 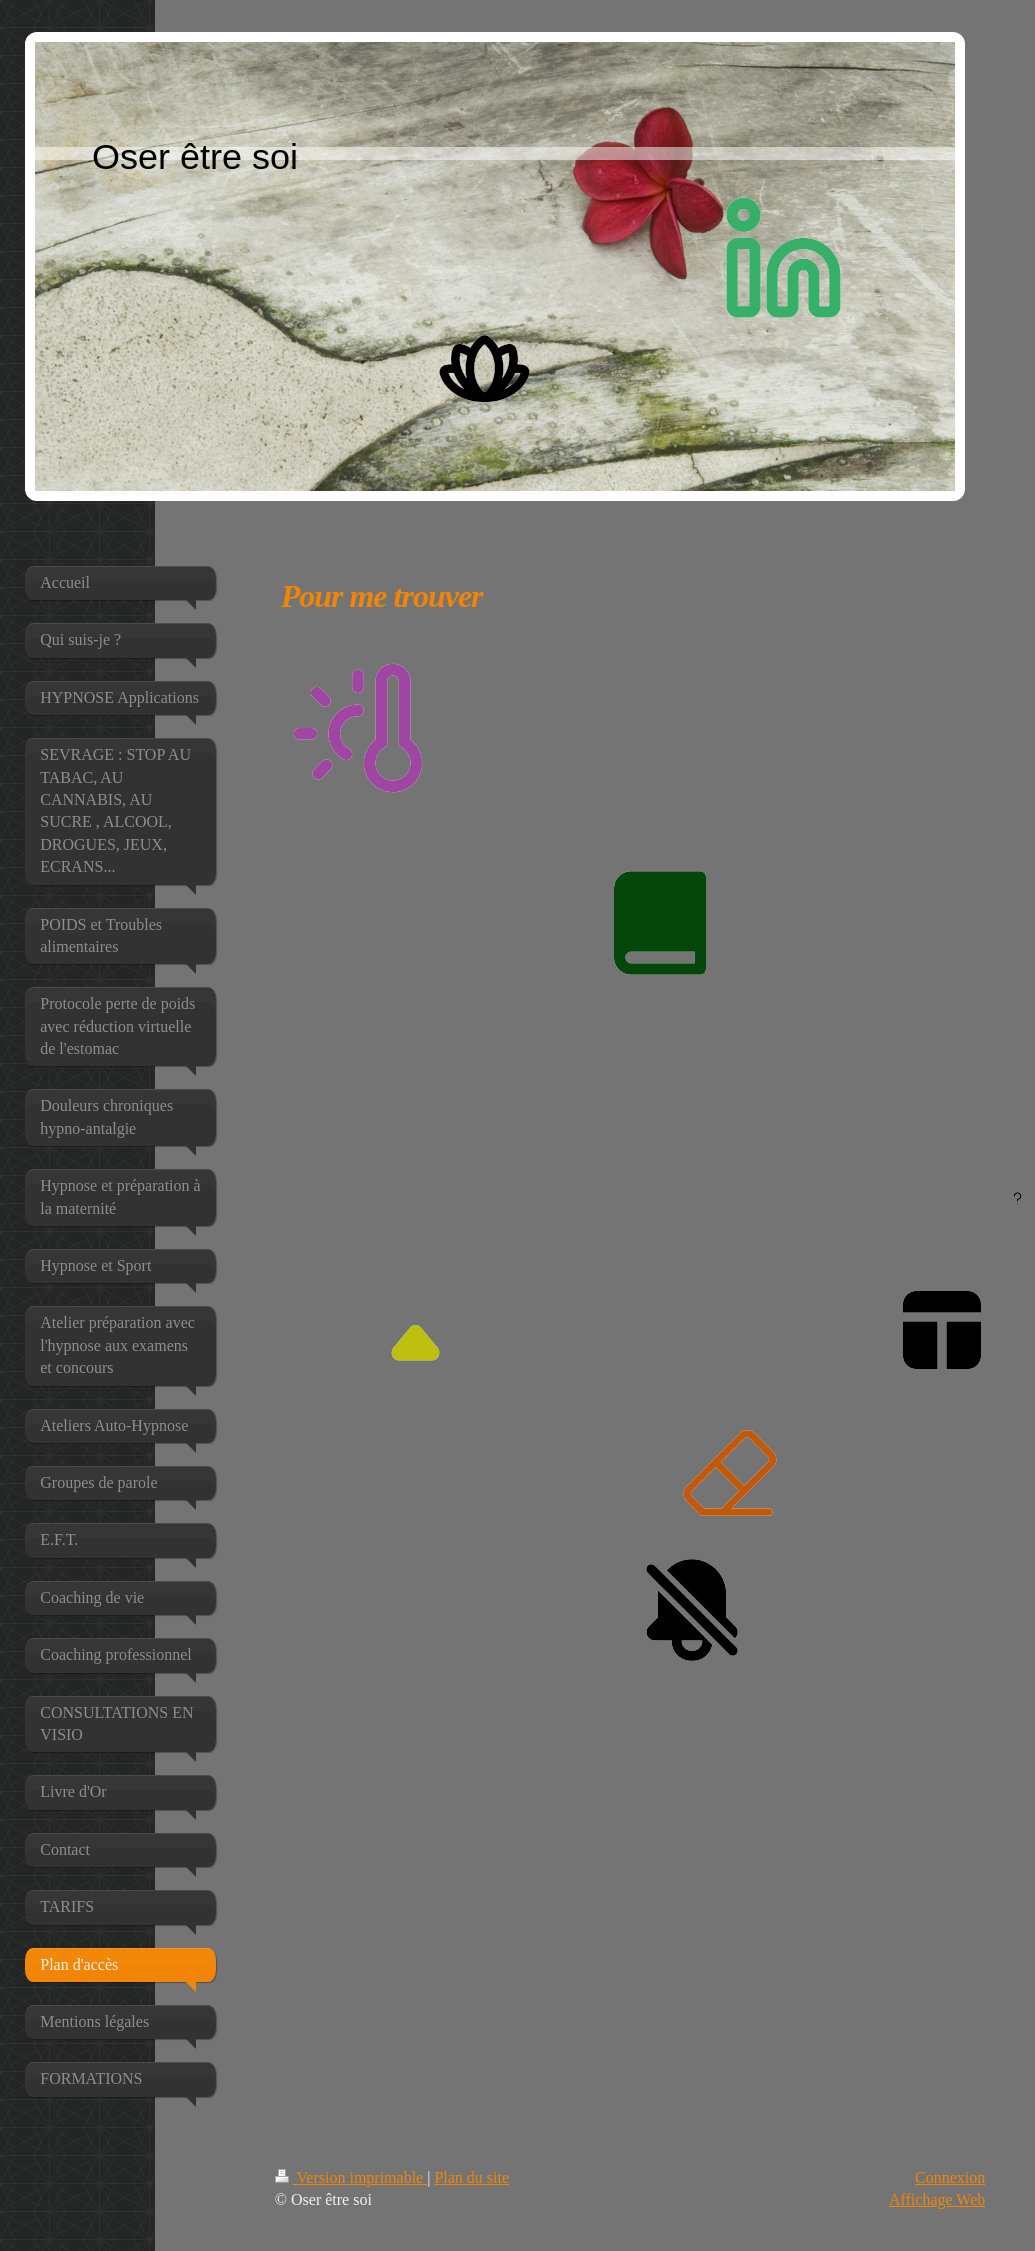 I want to click on change page layout or view, so click(x=942, y=1330).